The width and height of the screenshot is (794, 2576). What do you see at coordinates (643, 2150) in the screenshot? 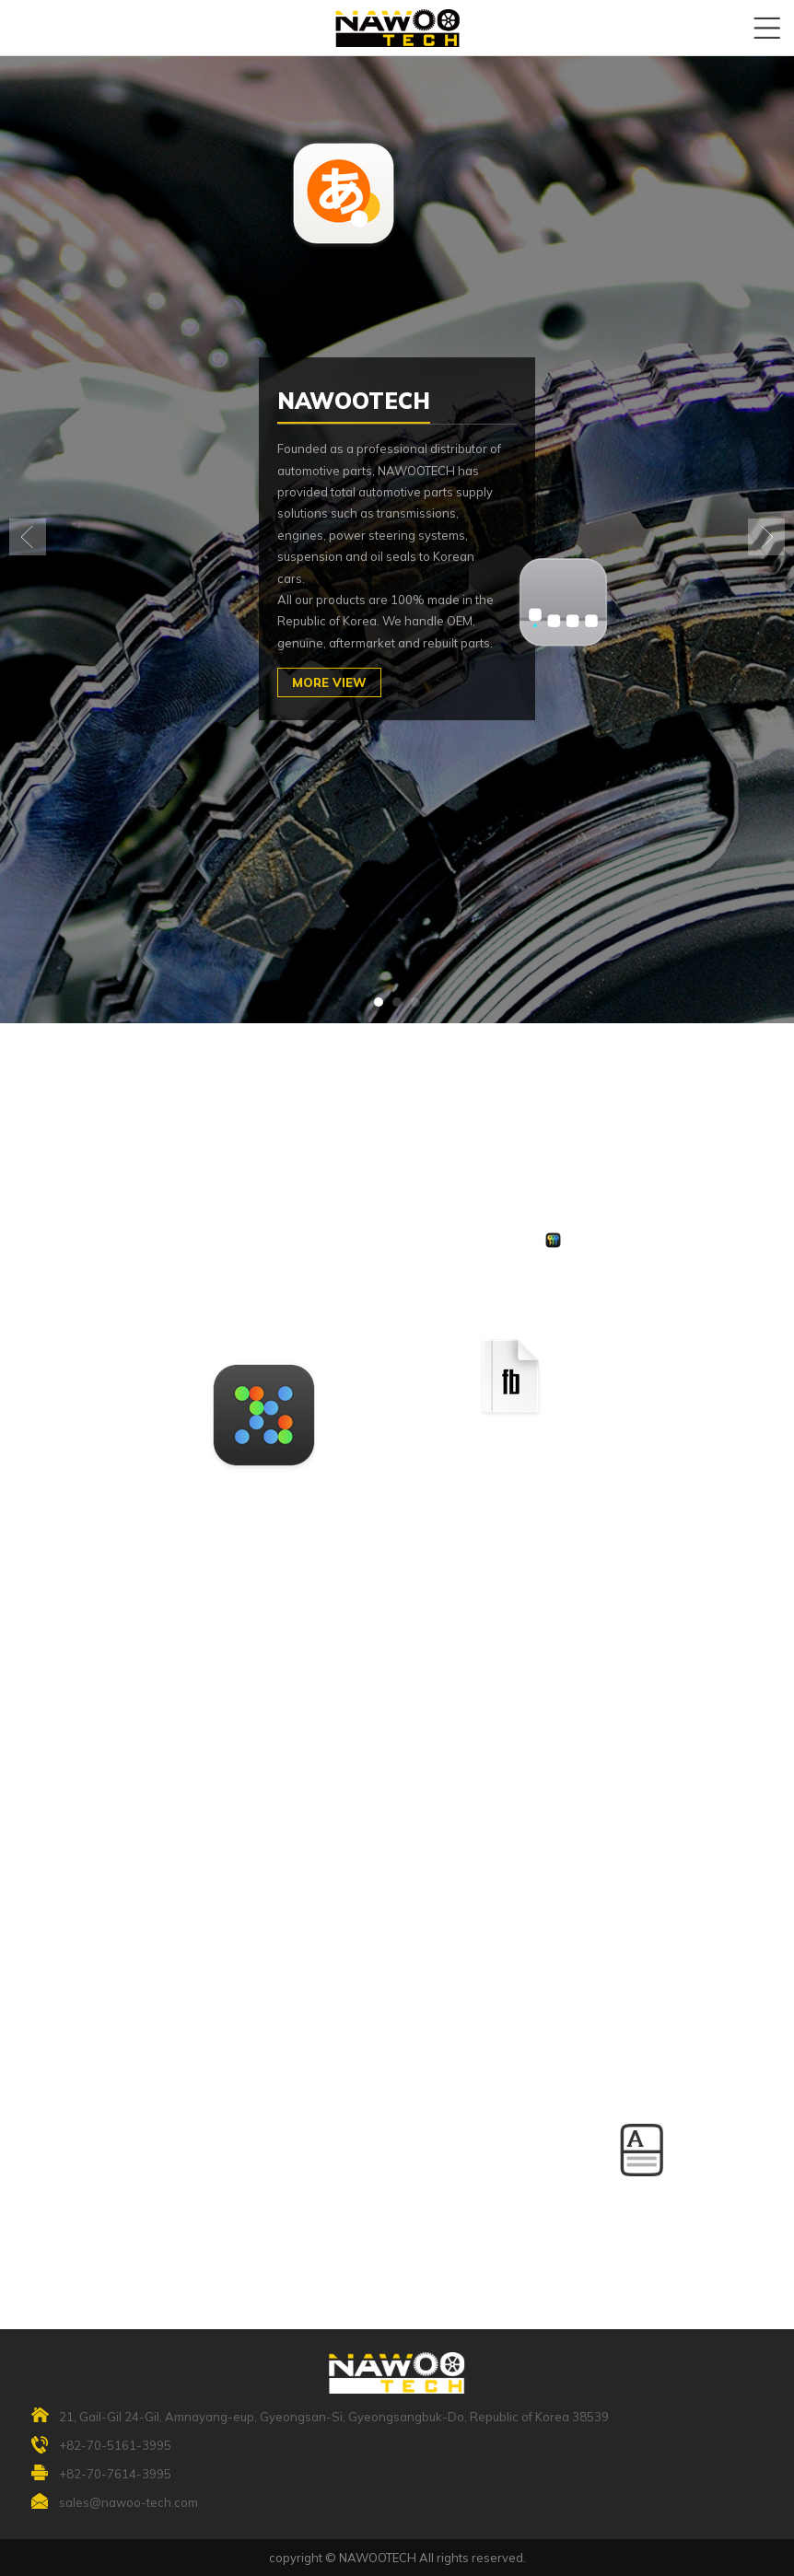
I see `scan a document or image` at bounding box center [643, 2150].